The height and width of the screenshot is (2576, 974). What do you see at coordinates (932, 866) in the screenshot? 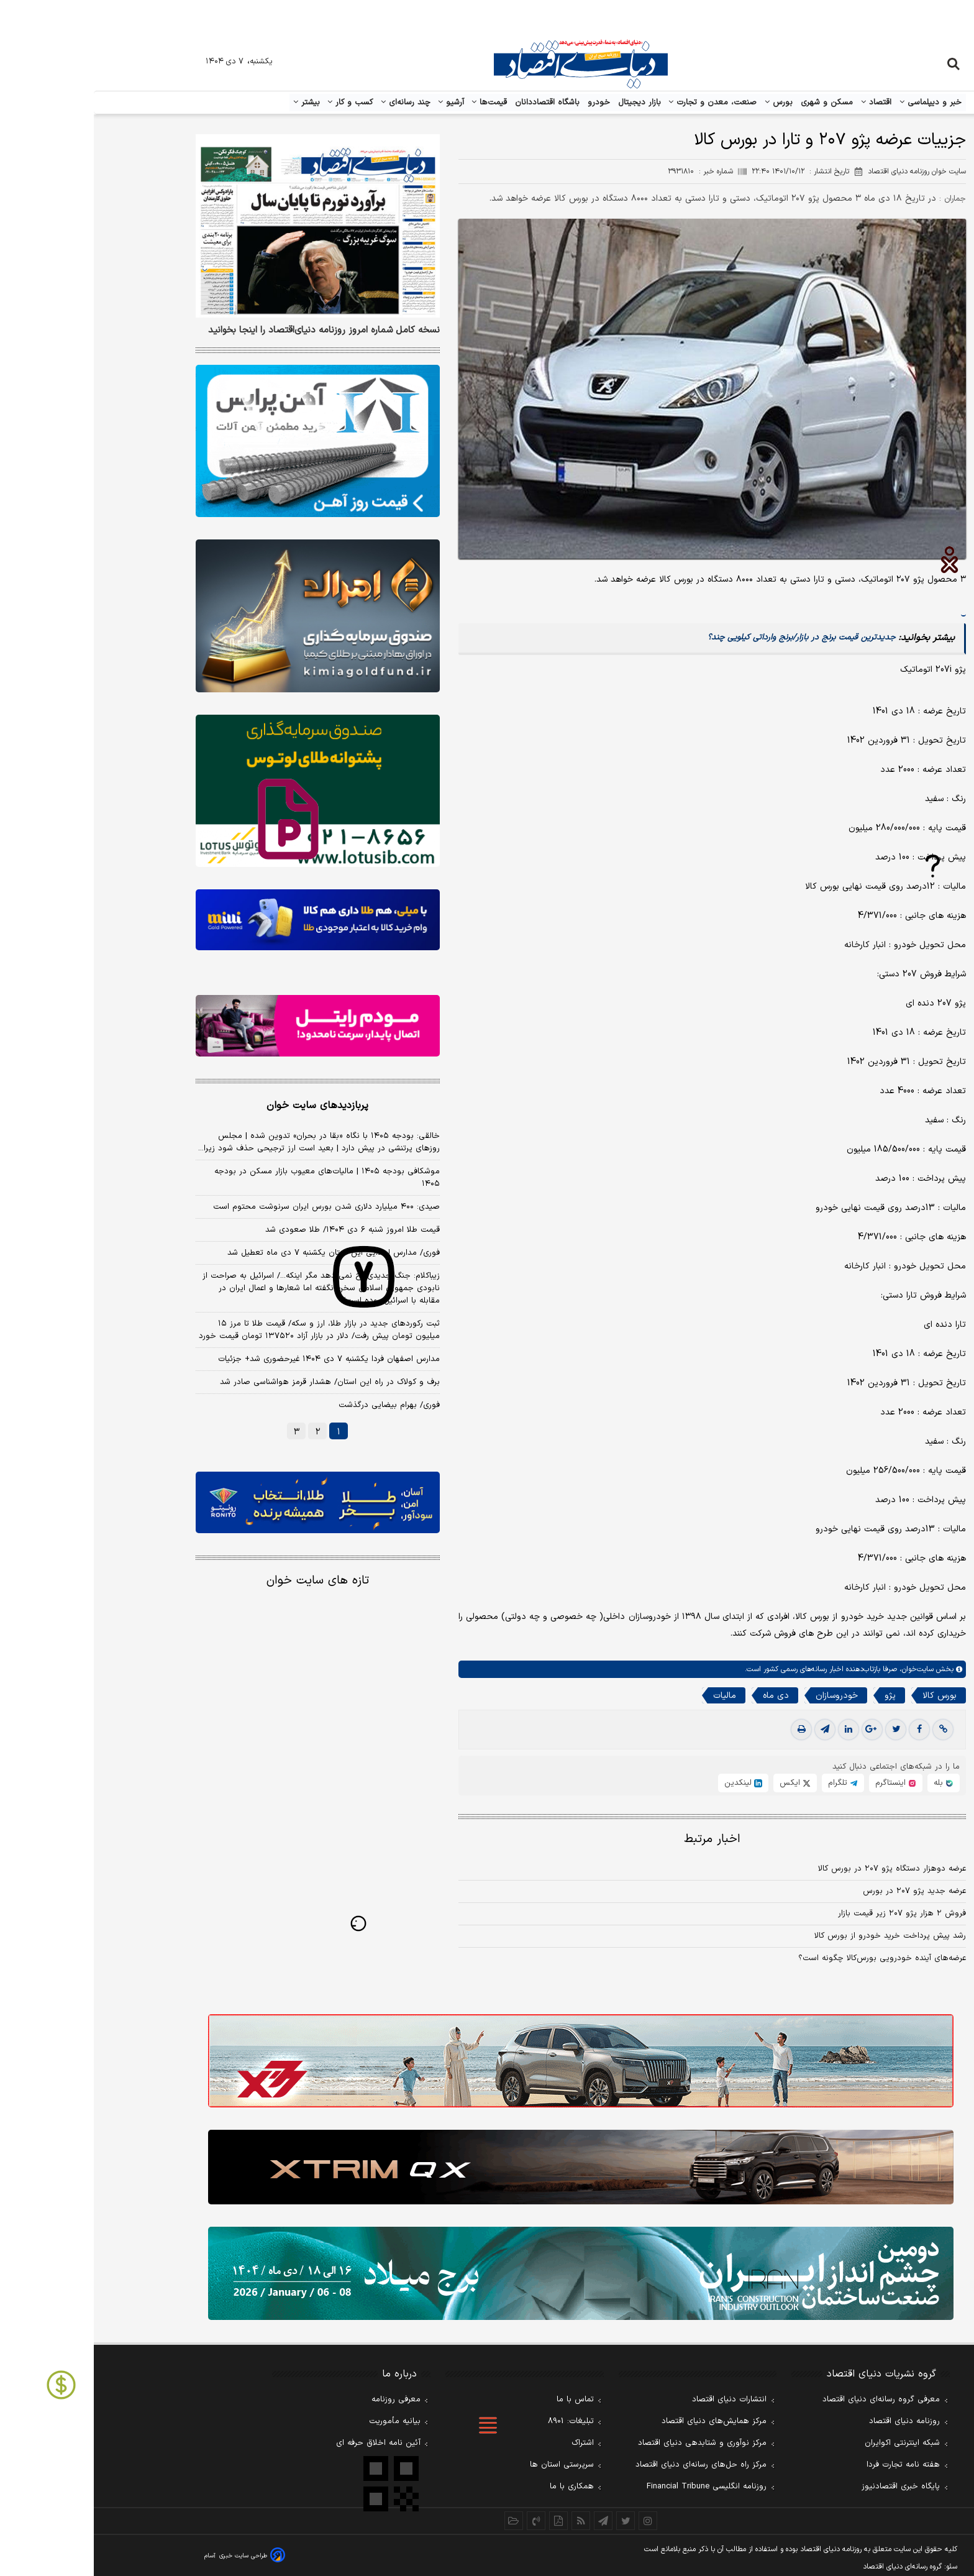
I see `access help or support` at bounding box center [932, 866].